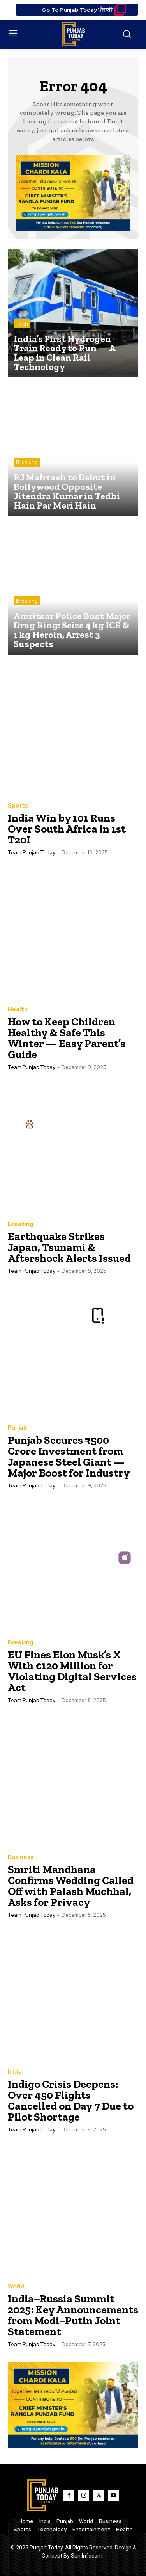  Describe the element at coordinates (120, 189) in the screenshot. I see `wash hands reminder or hygiene indicator` at that location.